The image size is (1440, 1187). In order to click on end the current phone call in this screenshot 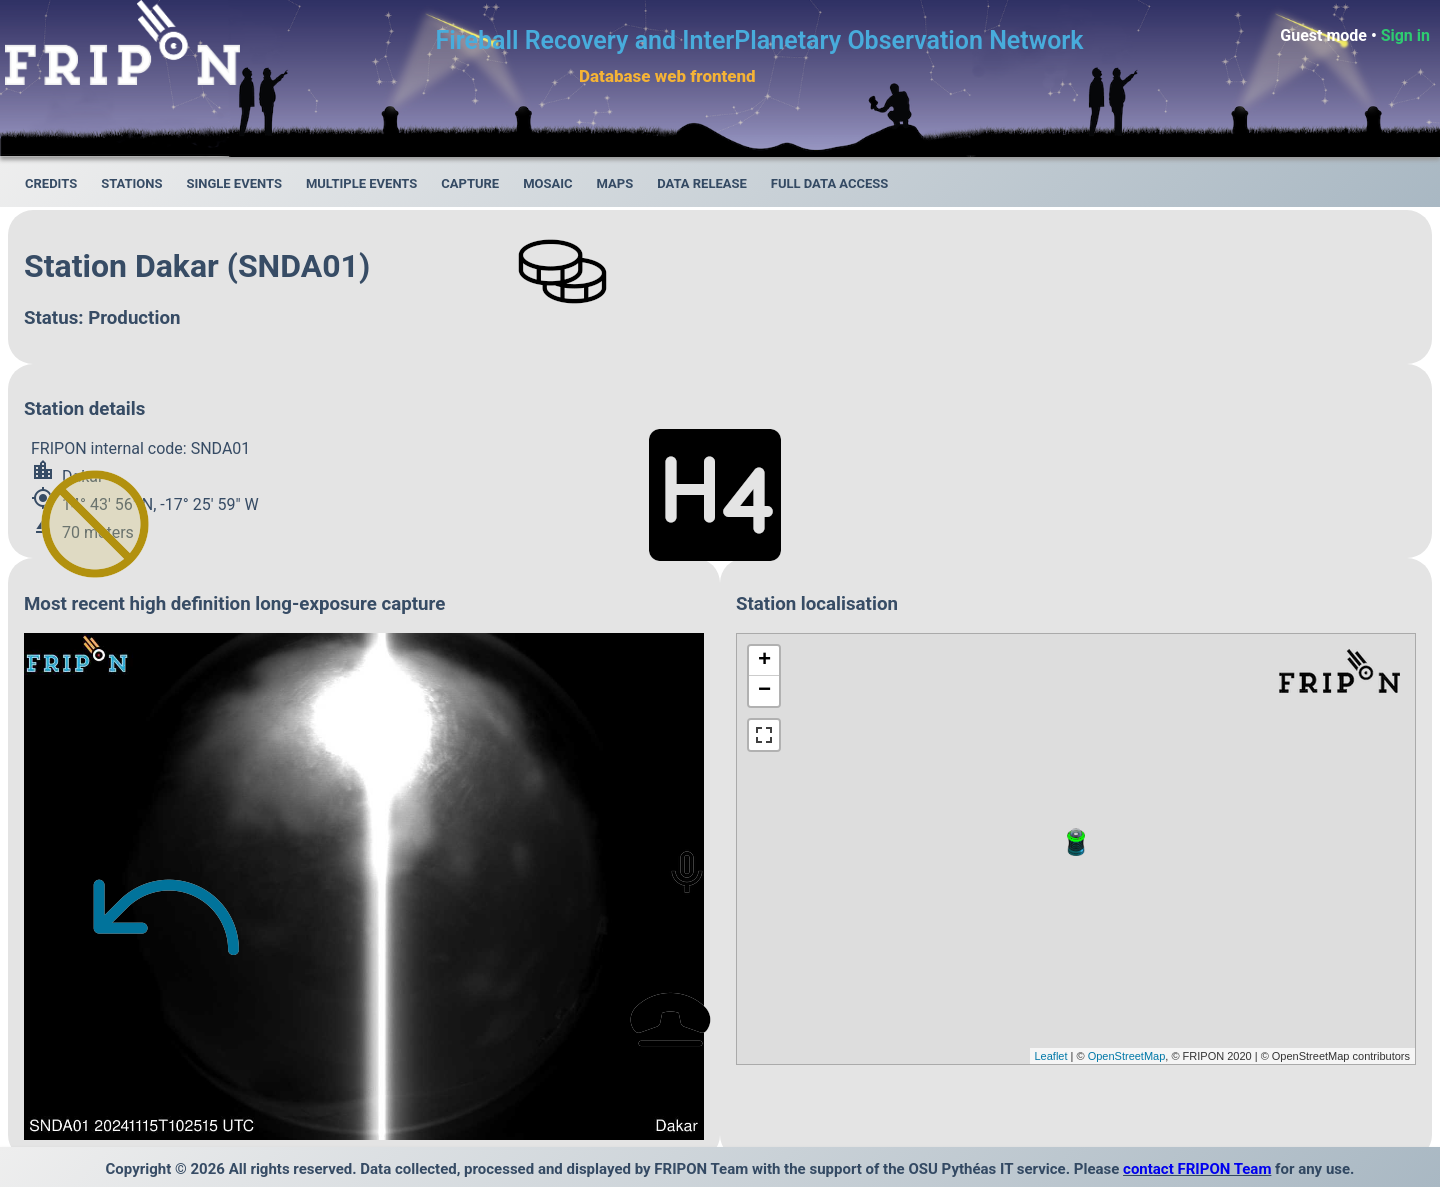, I will do `click(670, 1019)`.